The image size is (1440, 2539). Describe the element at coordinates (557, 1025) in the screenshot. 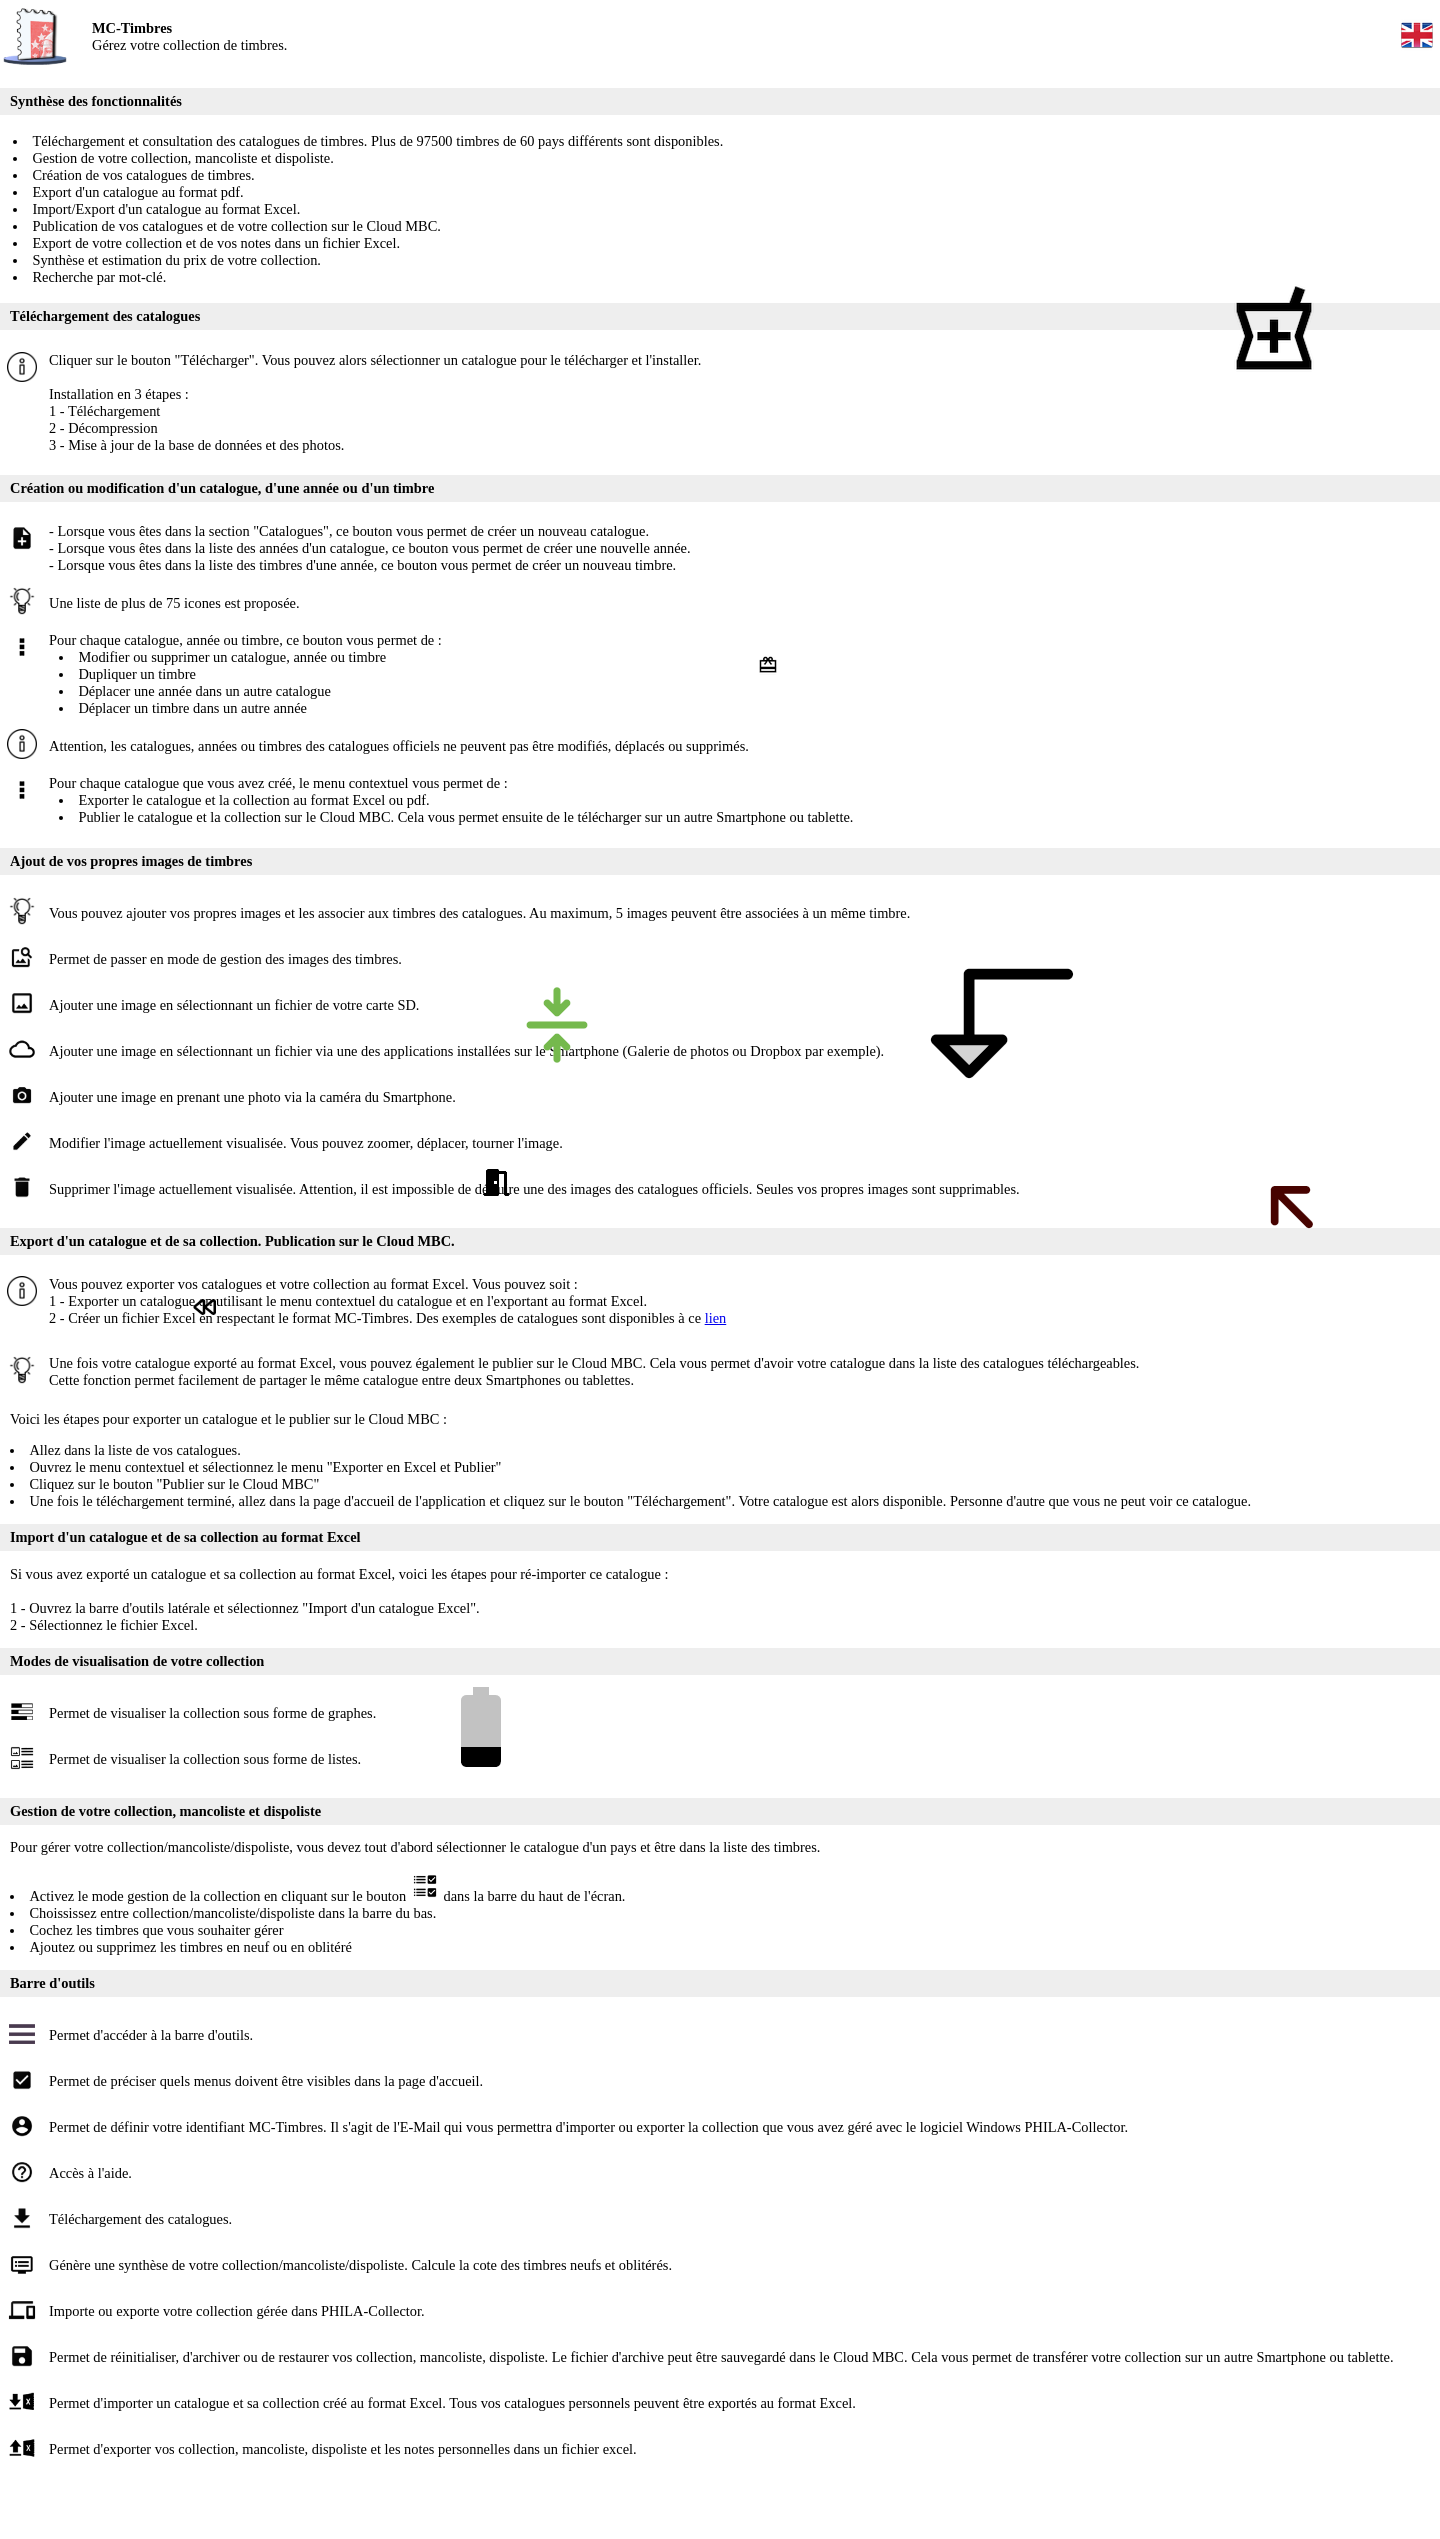

I see `collapse content vertically` at that location.